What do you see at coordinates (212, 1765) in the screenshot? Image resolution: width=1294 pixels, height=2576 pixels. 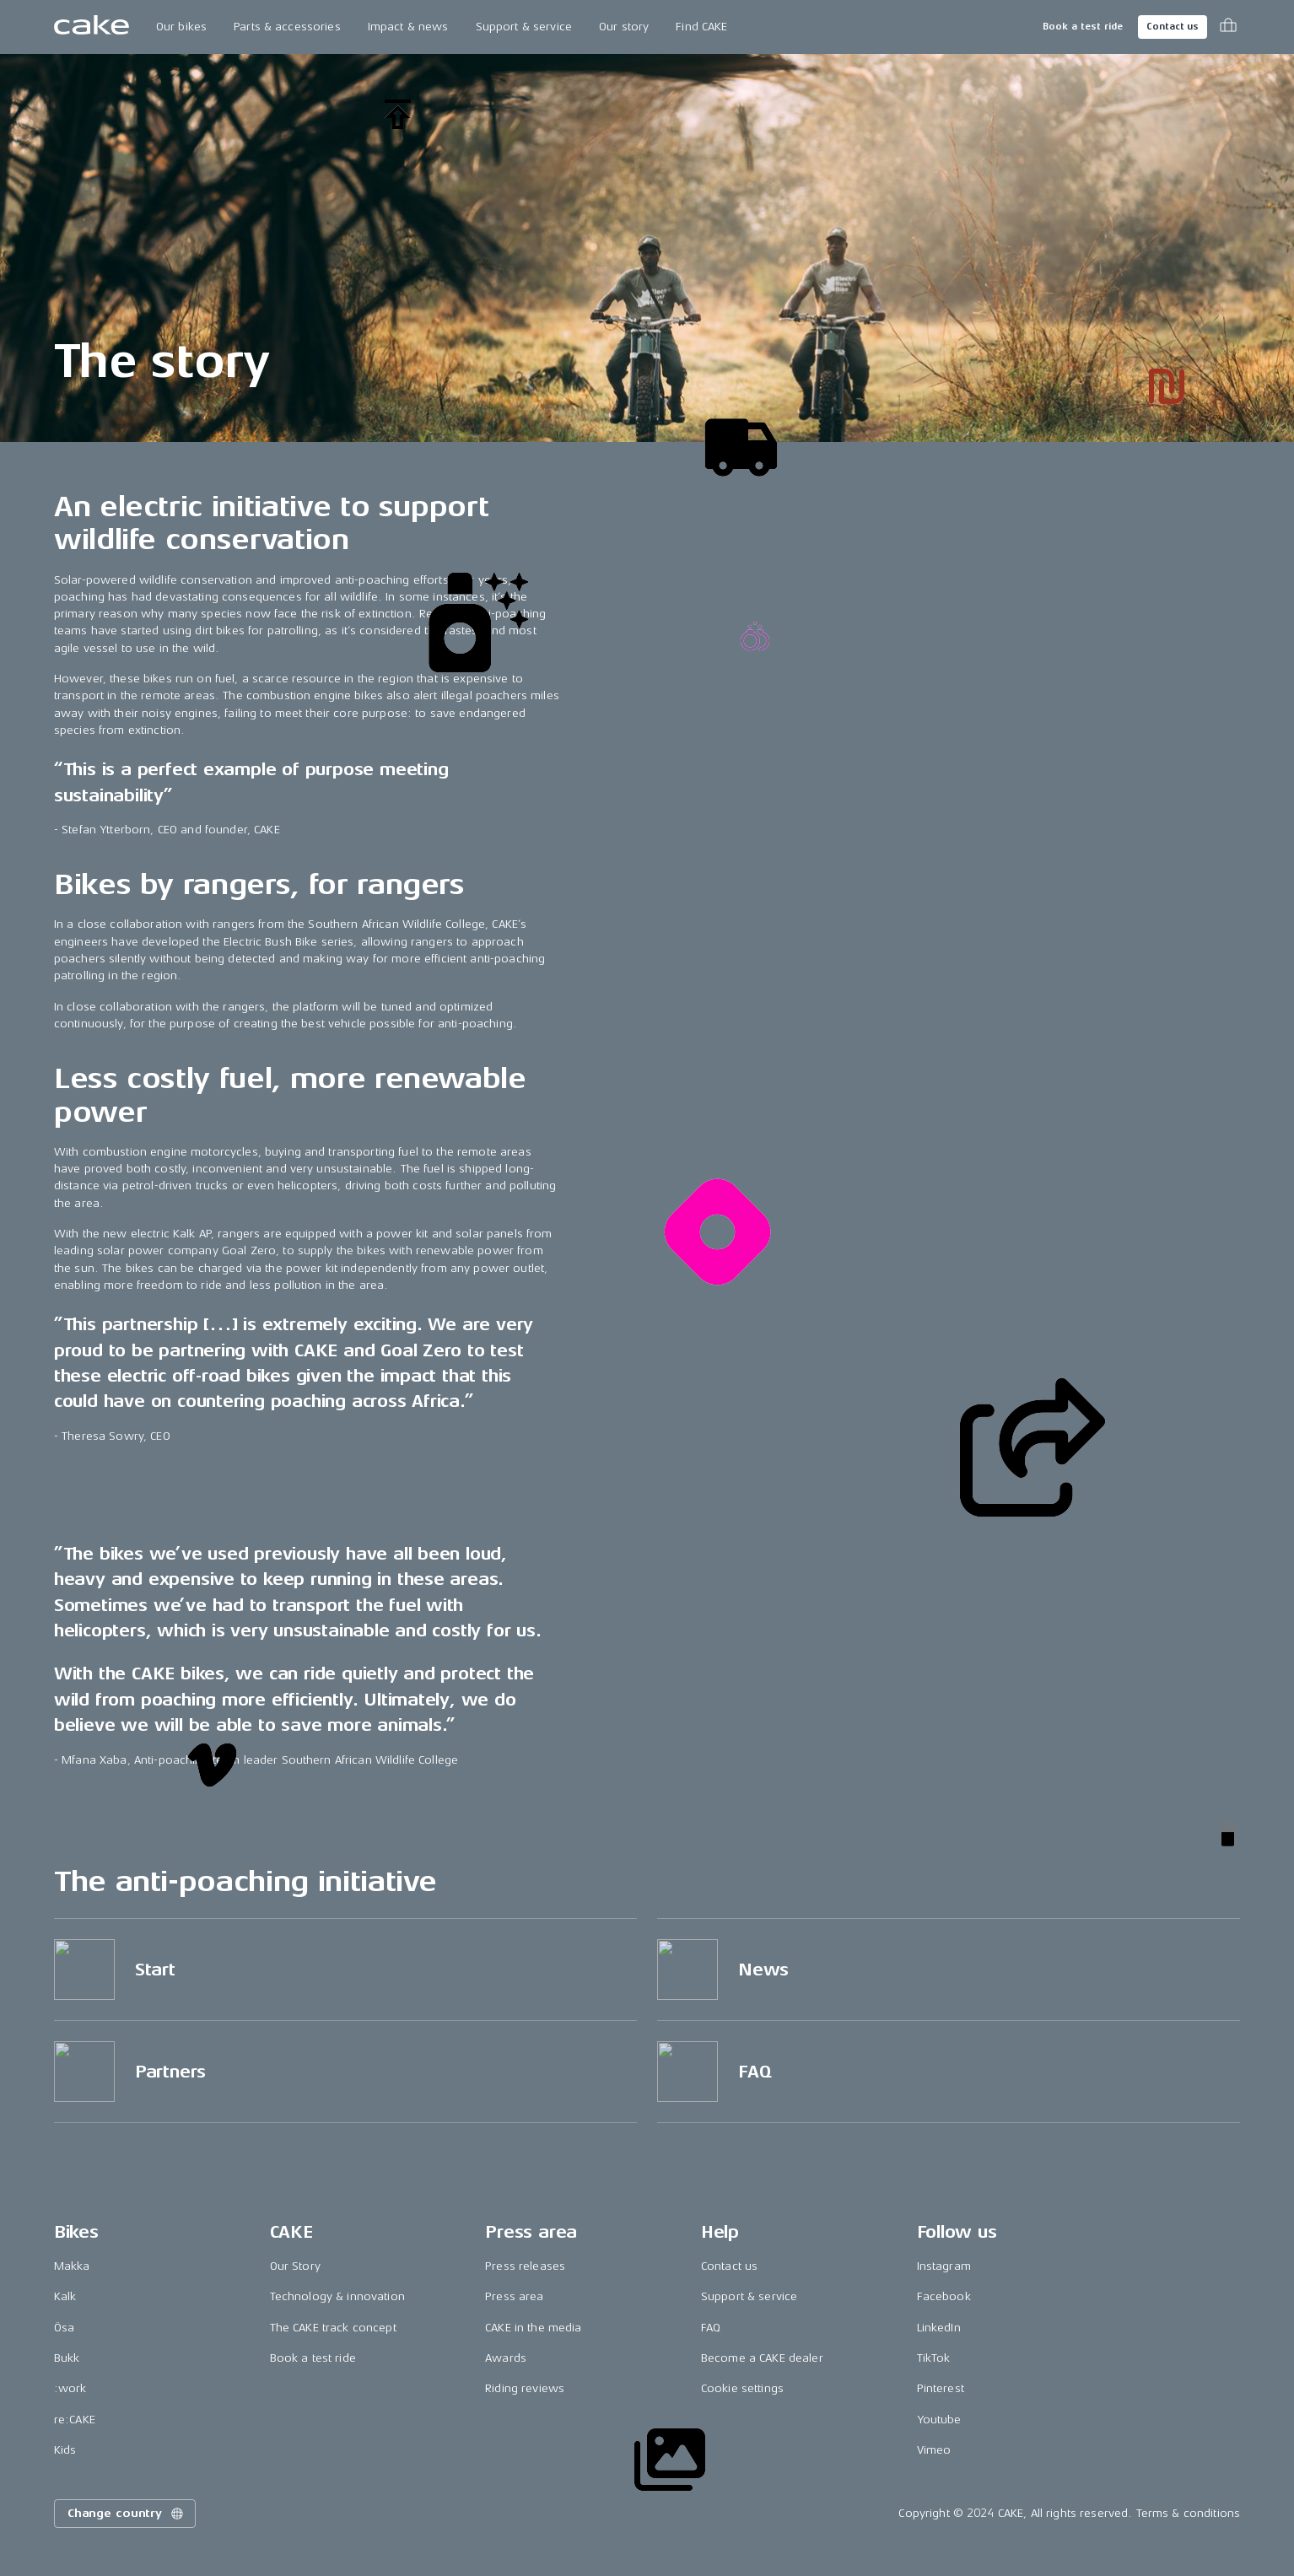 I see `open vimeo app` at bounding box center [212, 1765].